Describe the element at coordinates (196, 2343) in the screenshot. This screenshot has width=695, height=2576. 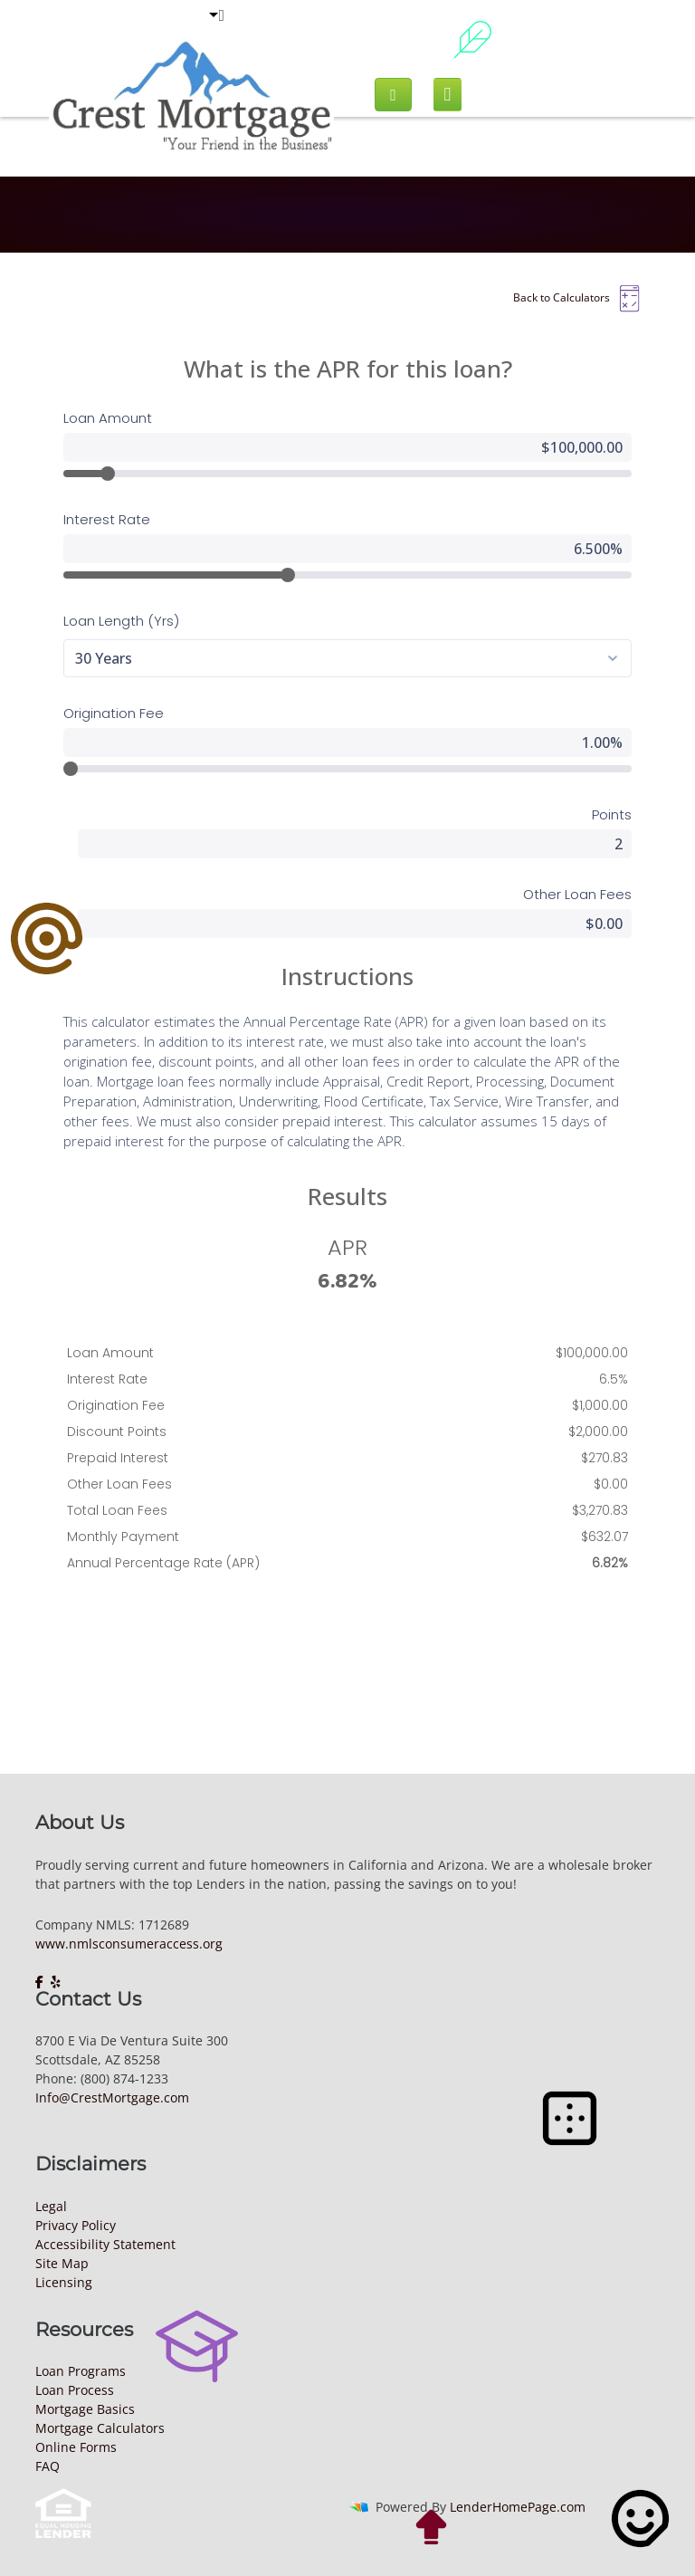
I see `access education or learning resources` at that location.